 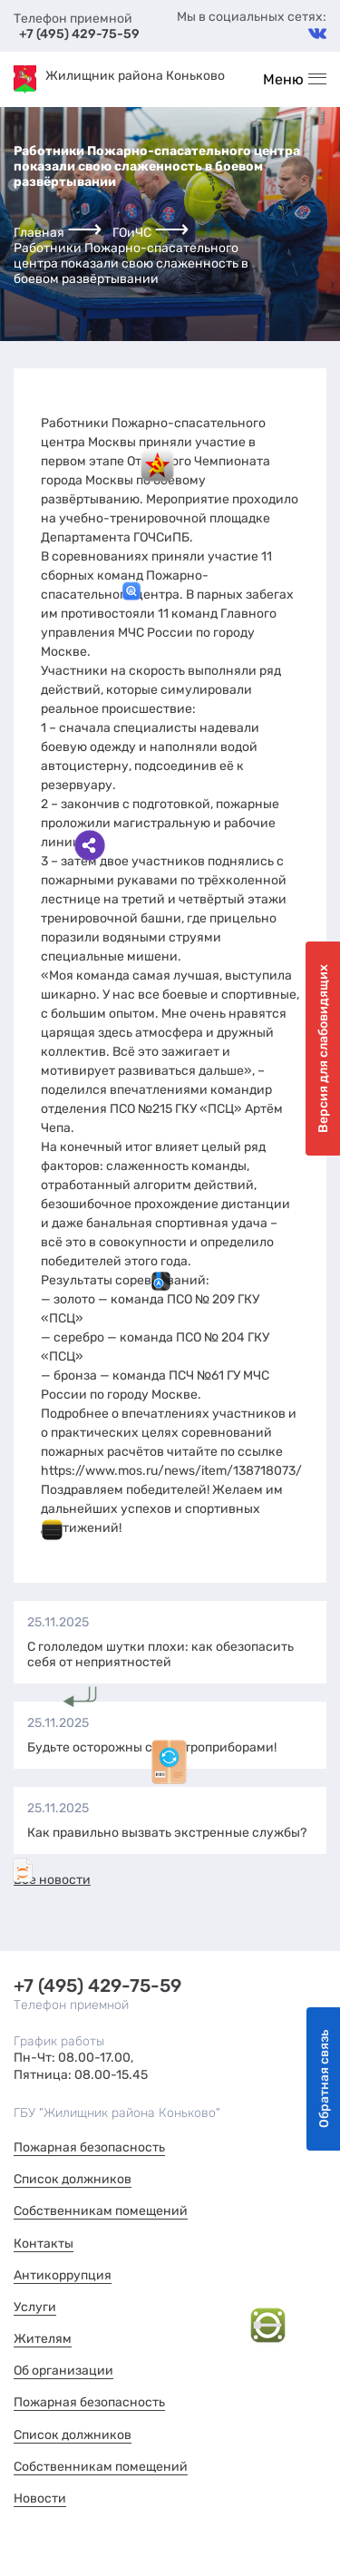 I want to click on jupyter notebook file, so click(x=23, y=1870).